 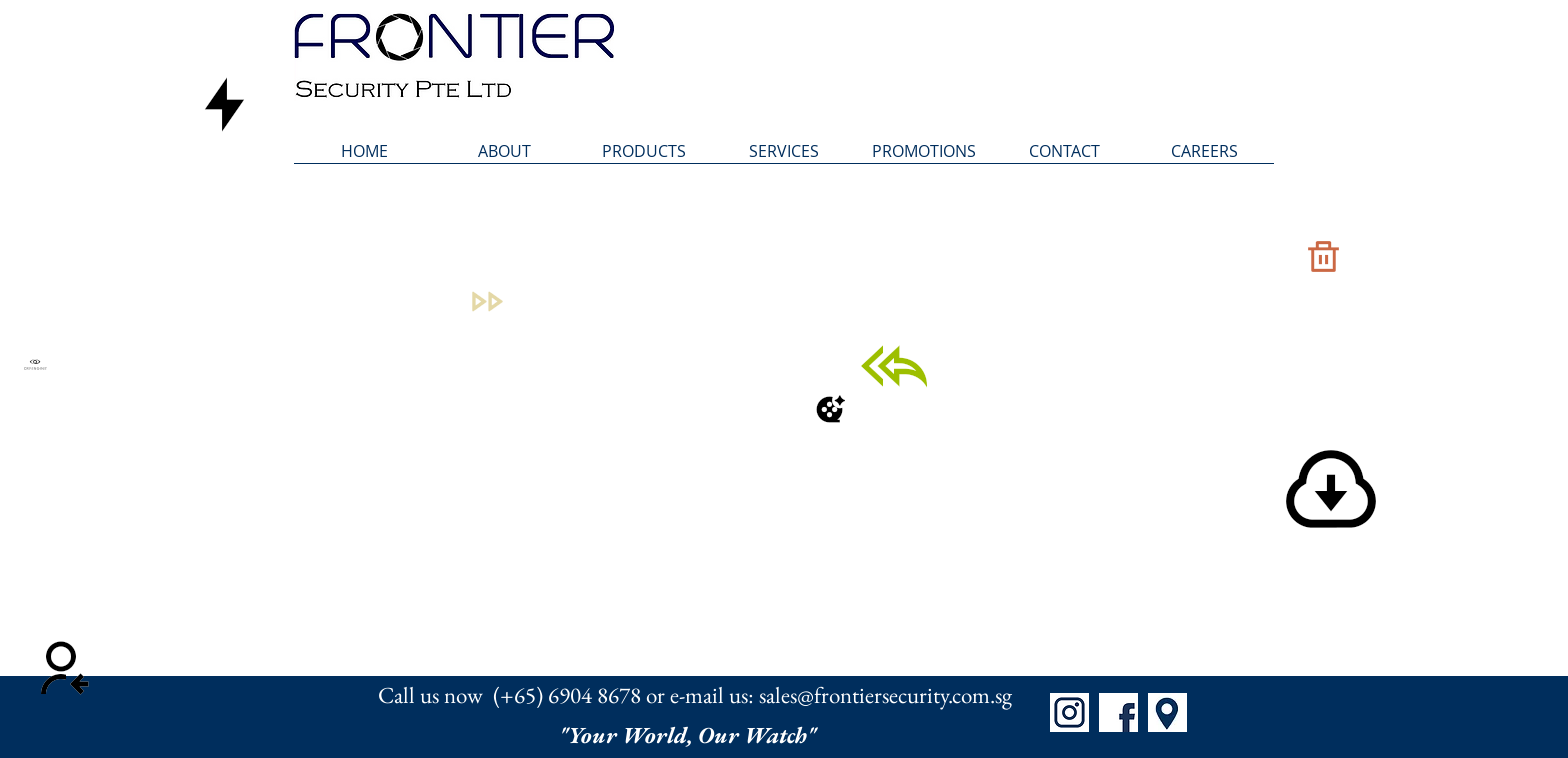 I want to click on delete selected item, so click(x=1323, y=256).